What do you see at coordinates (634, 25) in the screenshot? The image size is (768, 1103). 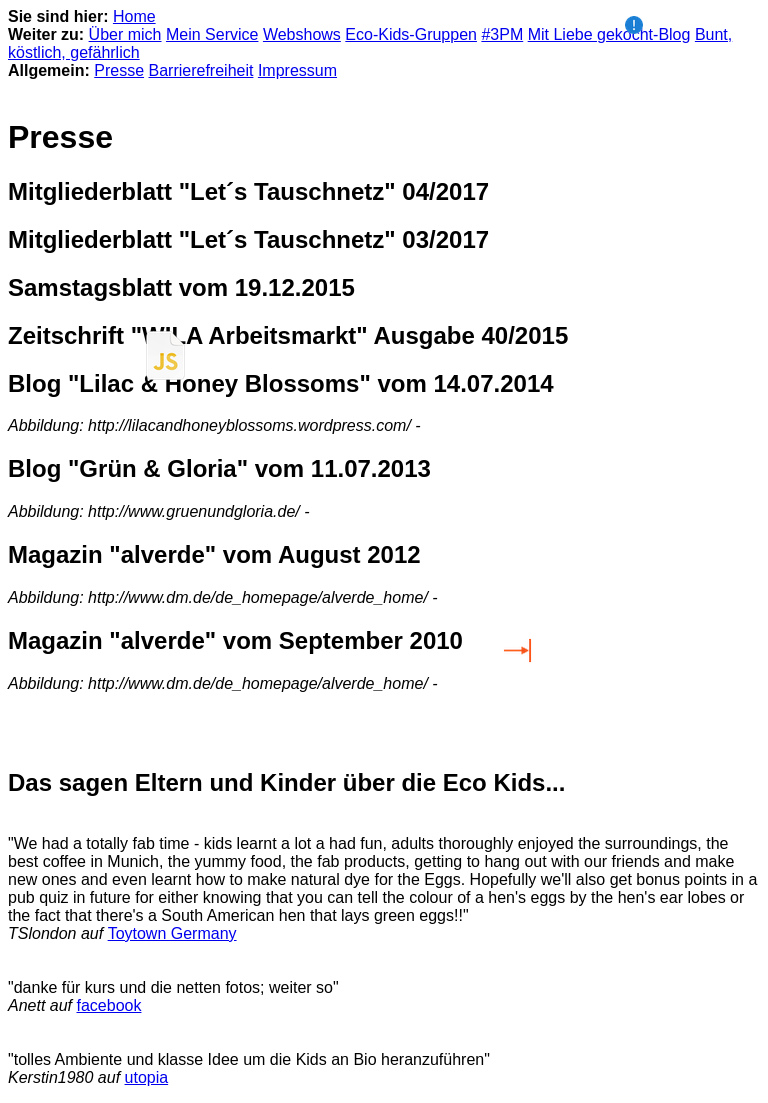 I see `mark email as important` at bounding box center [634, 25].